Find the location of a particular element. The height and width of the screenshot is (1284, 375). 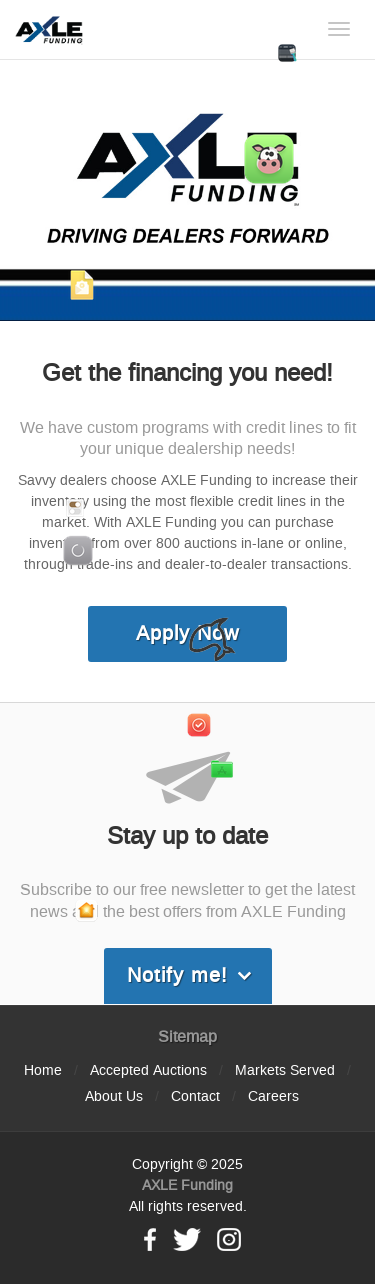

open the calf audio plugin suite is located at coordinates (269, 159).